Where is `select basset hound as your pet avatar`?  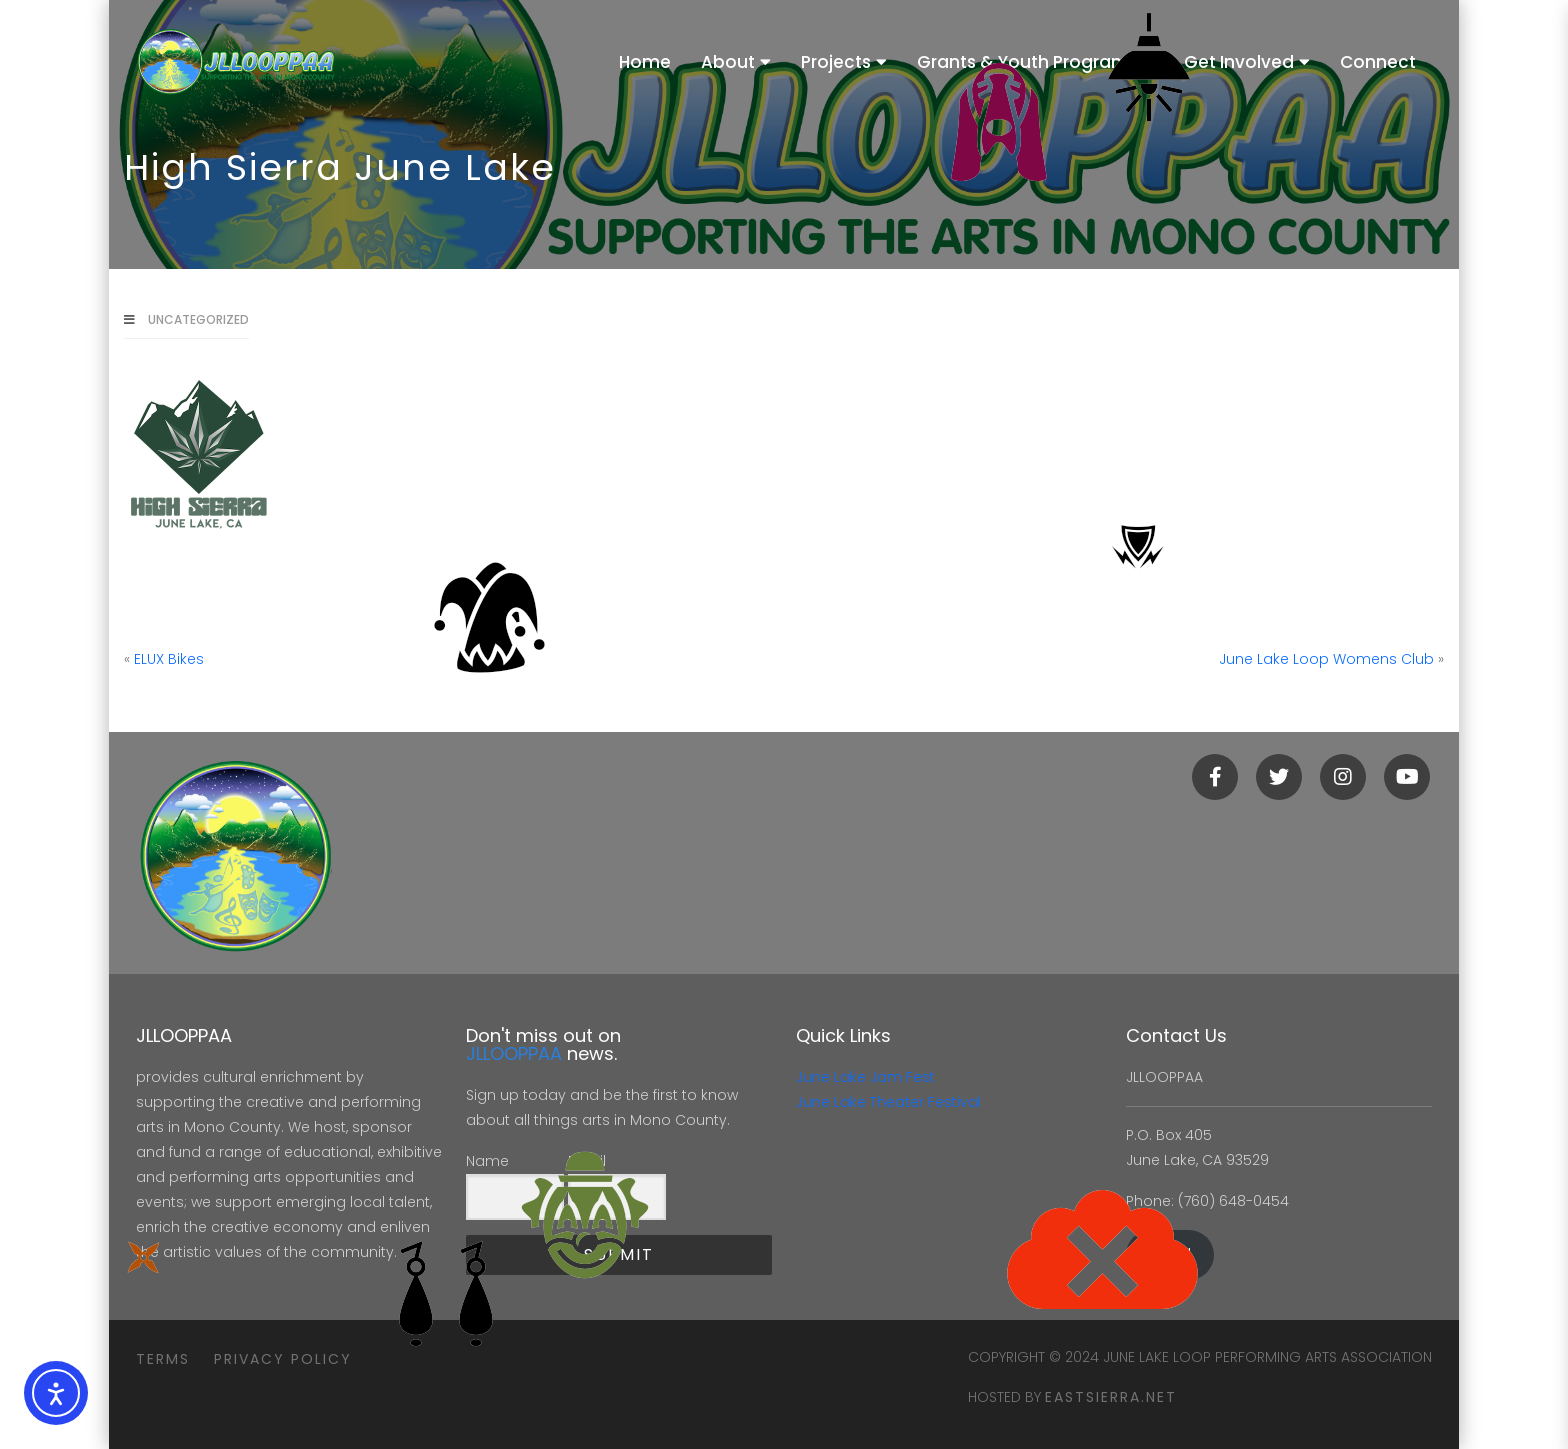
select basset hound as your pet avatar is located at coordinates (999, 122).